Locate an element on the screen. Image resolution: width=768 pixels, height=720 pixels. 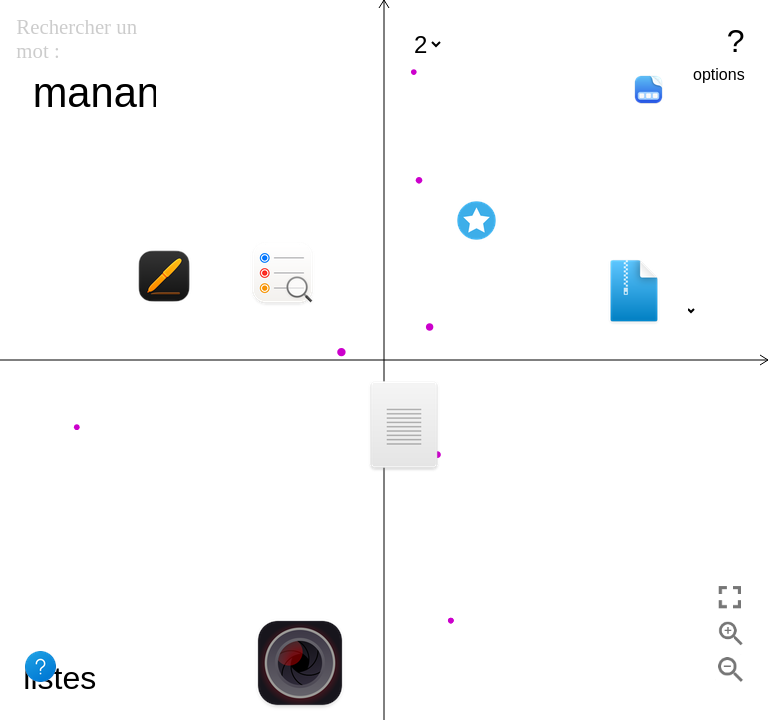
access help or support information is located at coordinates (40, 666).